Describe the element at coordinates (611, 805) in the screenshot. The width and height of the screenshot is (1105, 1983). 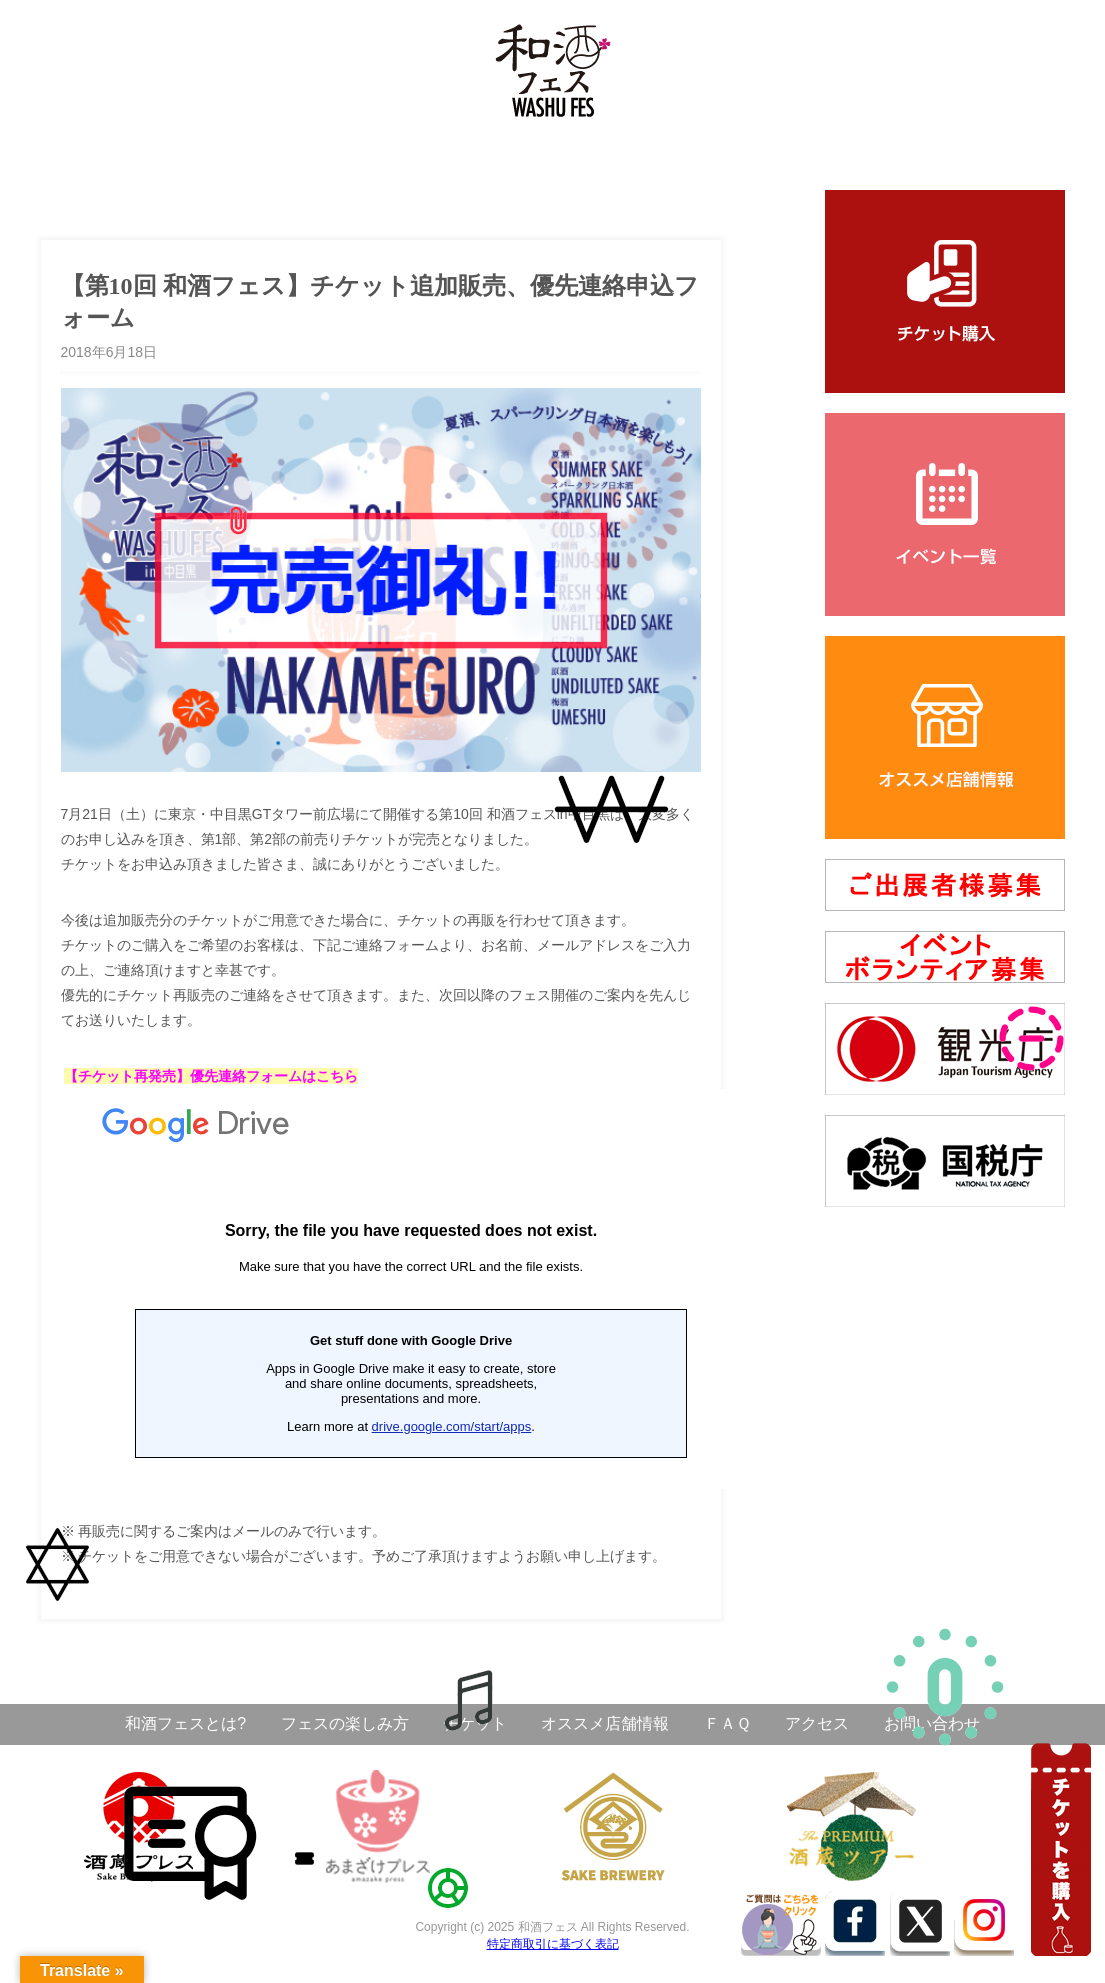
I see `indicates south korean won currency` at that location.